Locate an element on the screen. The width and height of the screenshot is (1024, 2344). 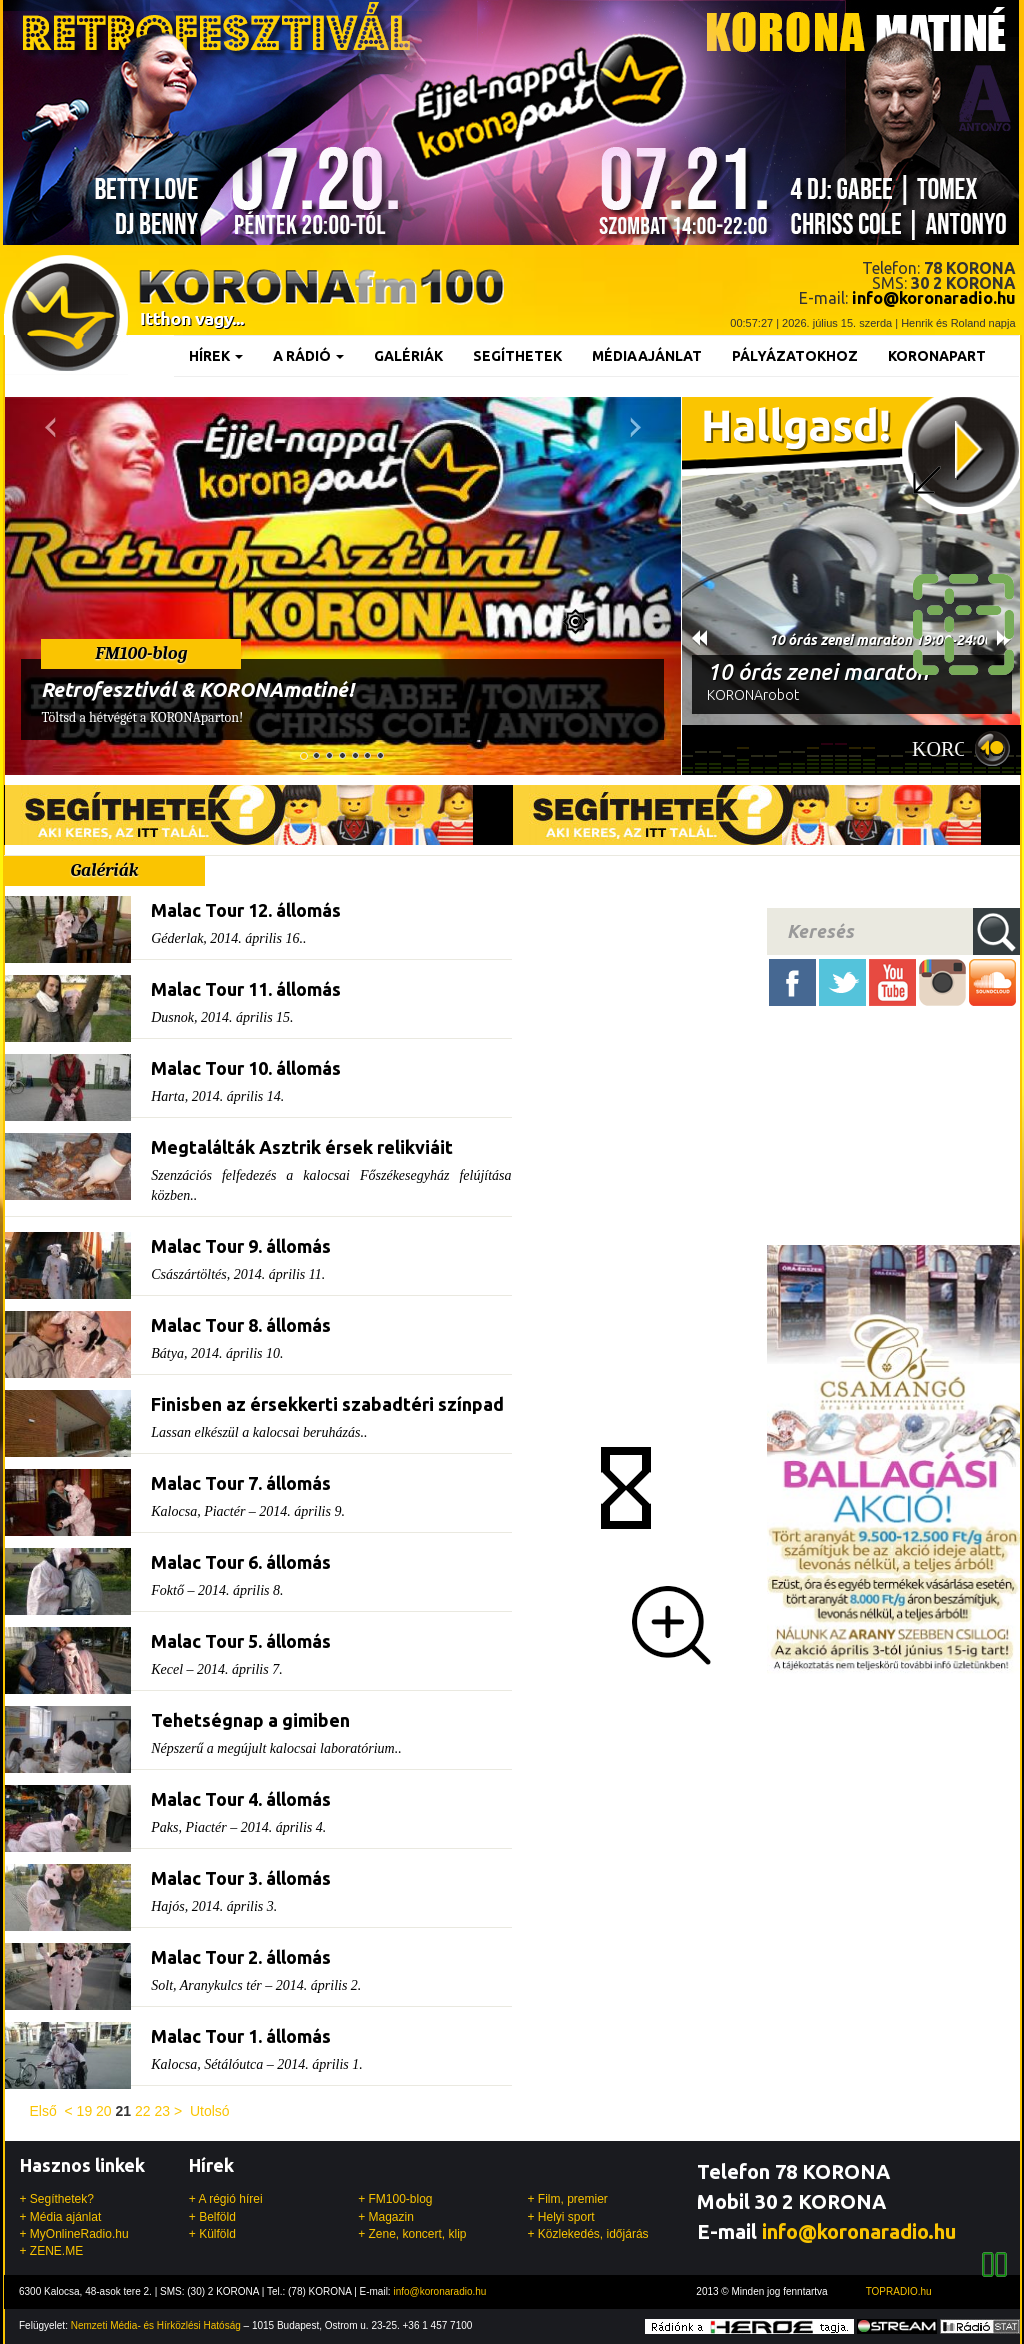
increase screen brightness is located at coordinates (575, 621).